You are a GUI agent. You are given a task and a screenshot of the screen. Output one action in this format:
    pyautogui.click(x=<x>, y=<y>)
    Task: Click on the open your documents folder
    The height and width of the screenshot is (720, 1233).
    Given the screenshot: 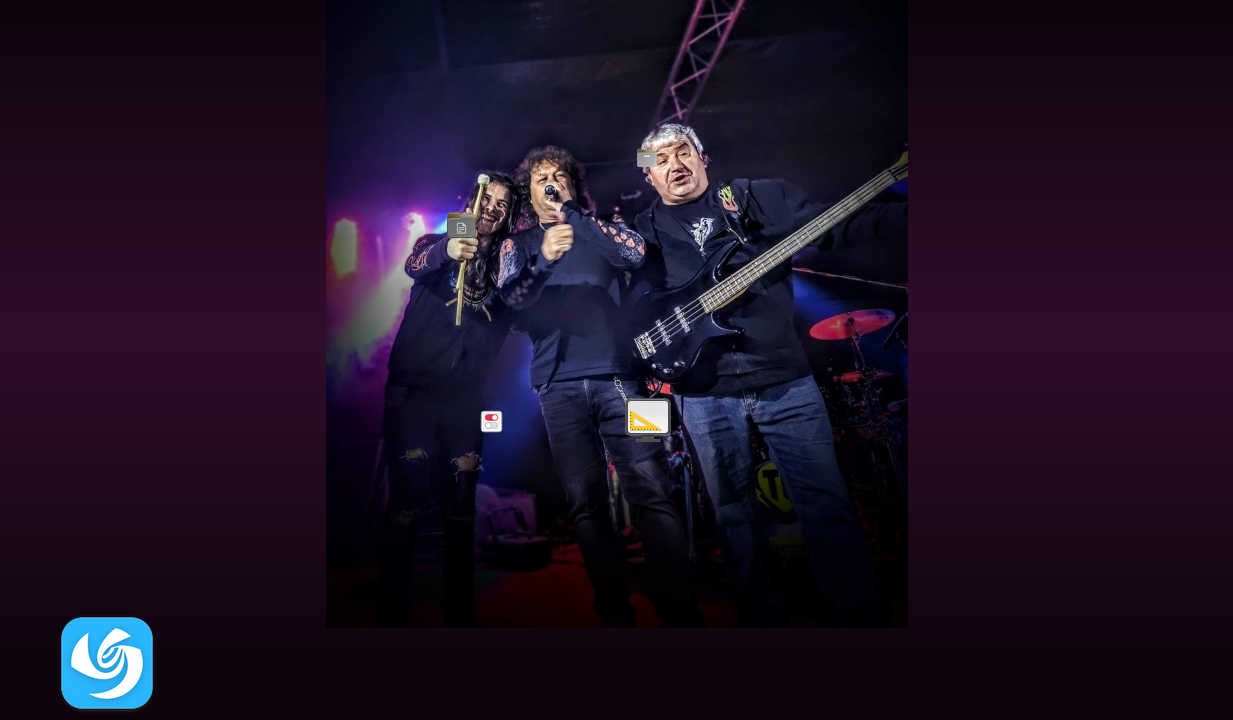 What is the action you would take?
    pyautogui.click(x=461, y=224)
    